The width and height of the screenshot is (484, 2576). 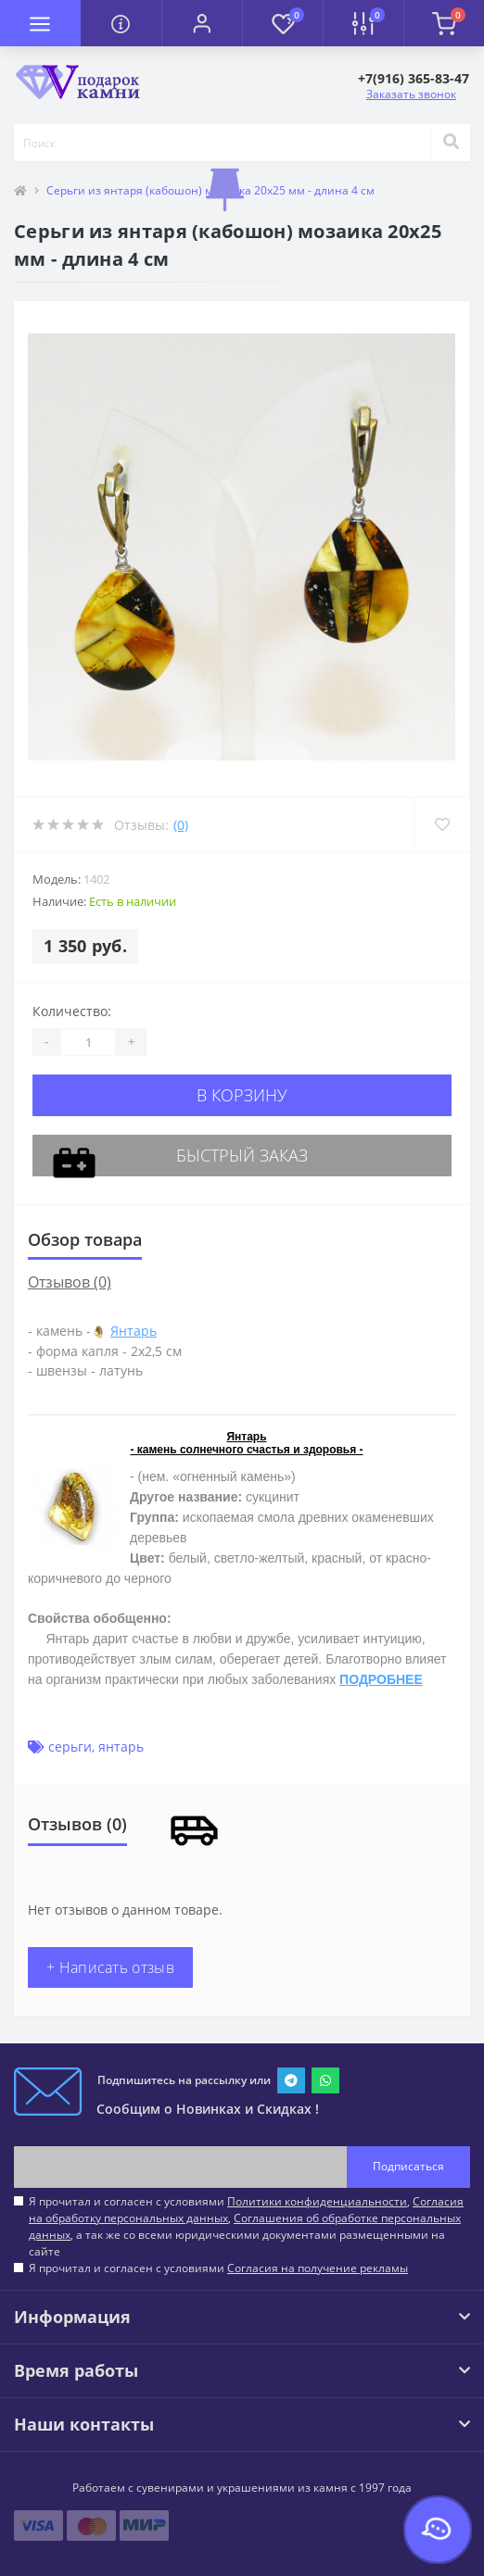 I want to click on pin an item to keep it visible, so click(x=224, y=187).